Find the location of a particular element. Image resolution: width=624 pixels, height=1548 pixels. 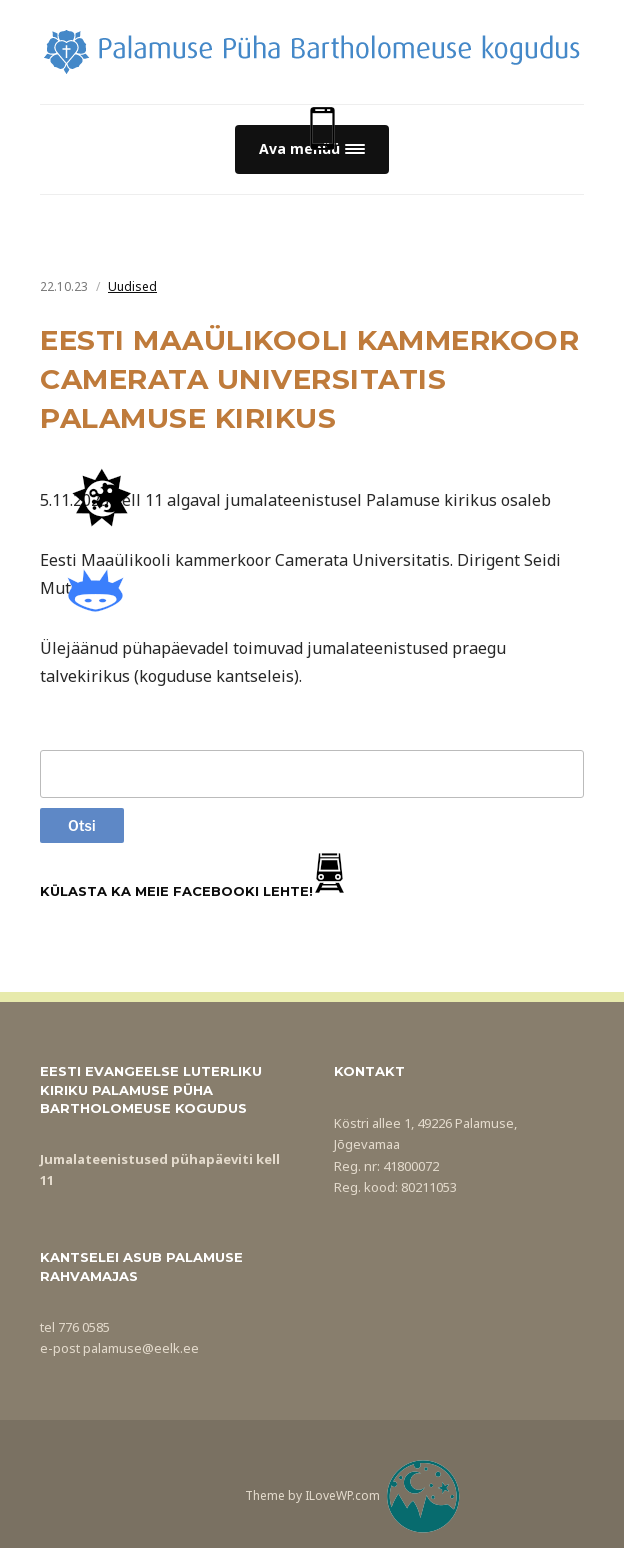

toggle night mode or dark theme is located at coordinates (423, 1496).